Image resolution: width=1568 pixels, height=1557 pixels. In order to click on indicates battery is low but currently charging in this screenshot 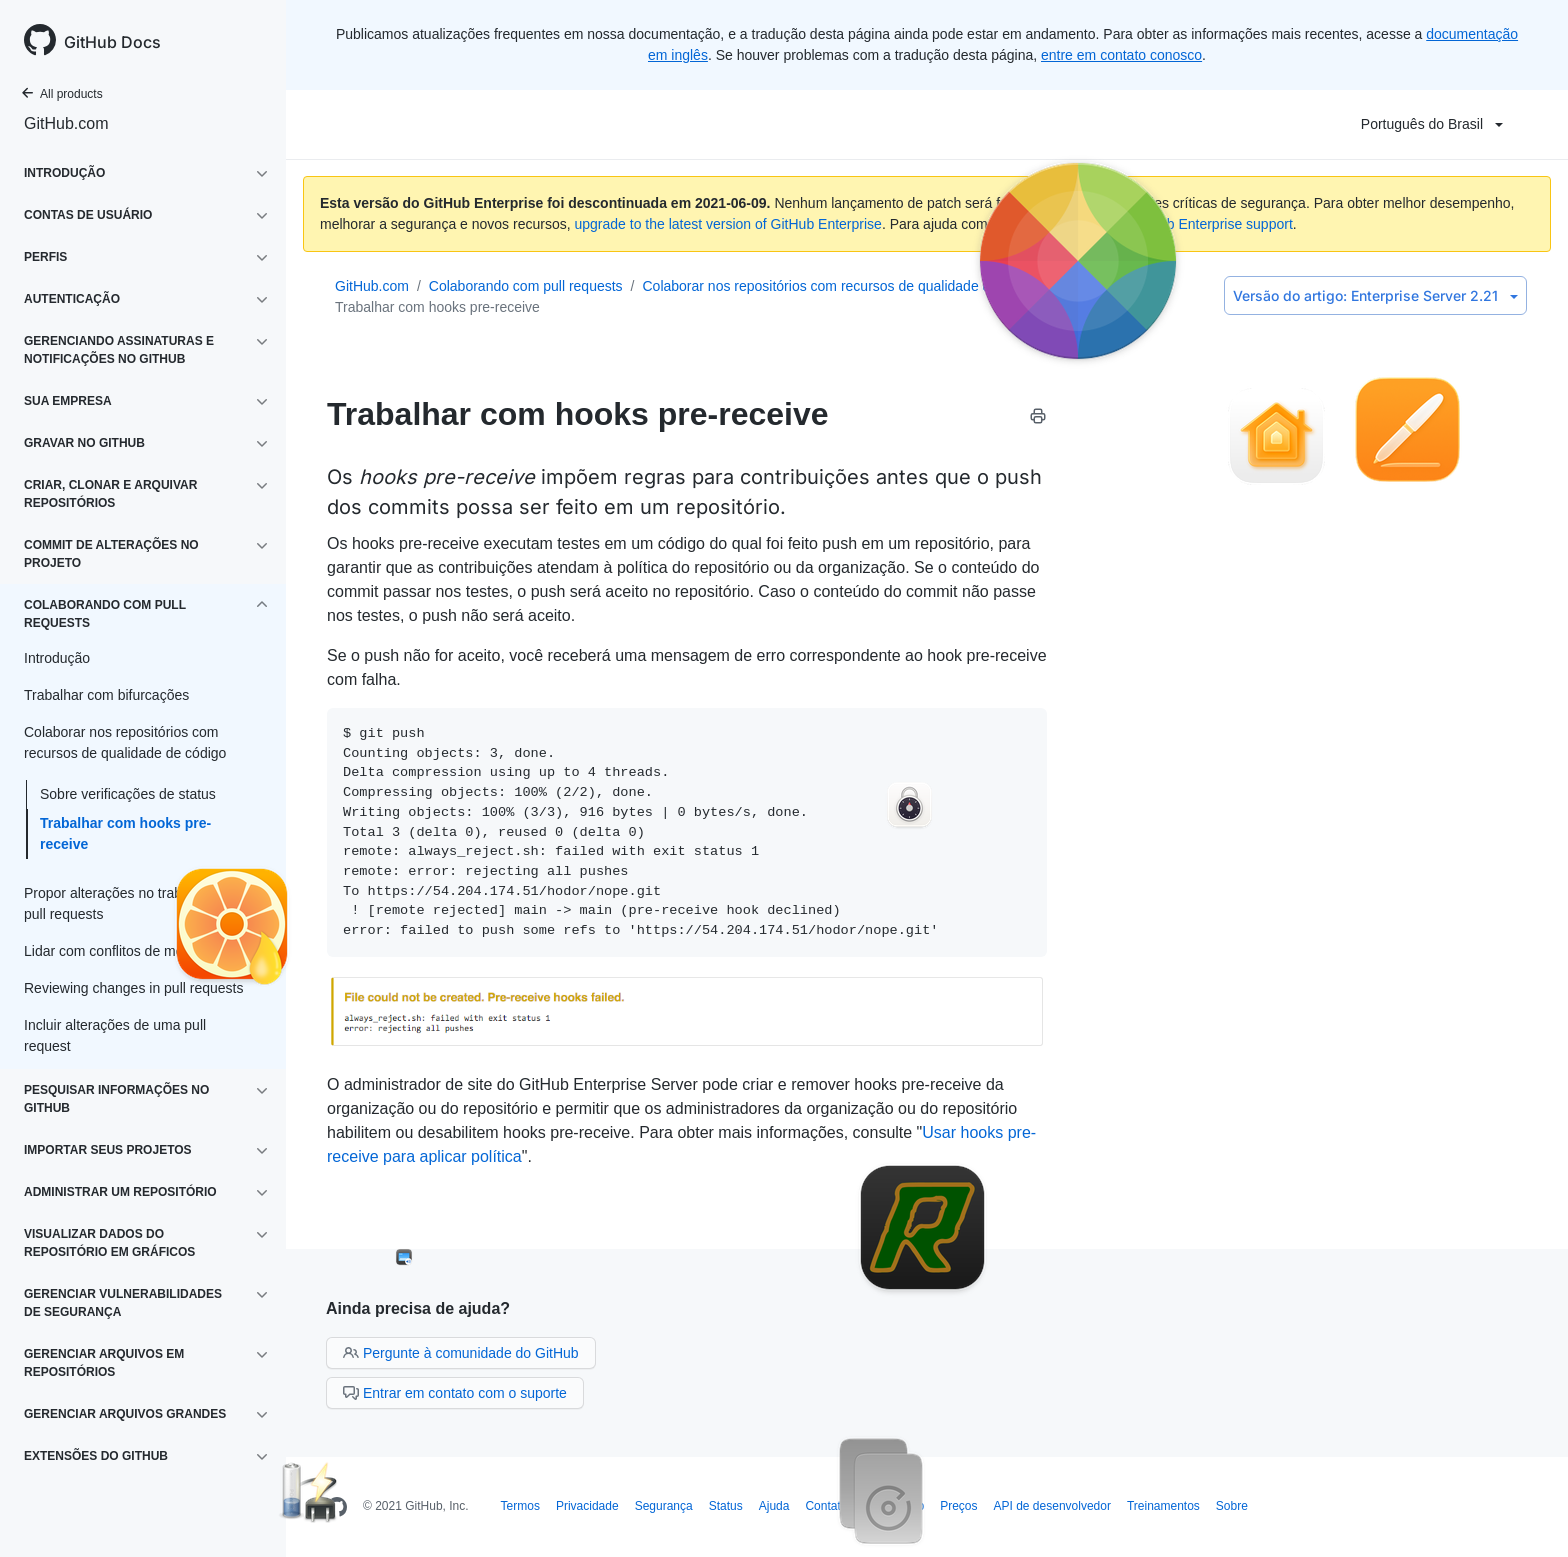, I will do `click(306, 1491)`.